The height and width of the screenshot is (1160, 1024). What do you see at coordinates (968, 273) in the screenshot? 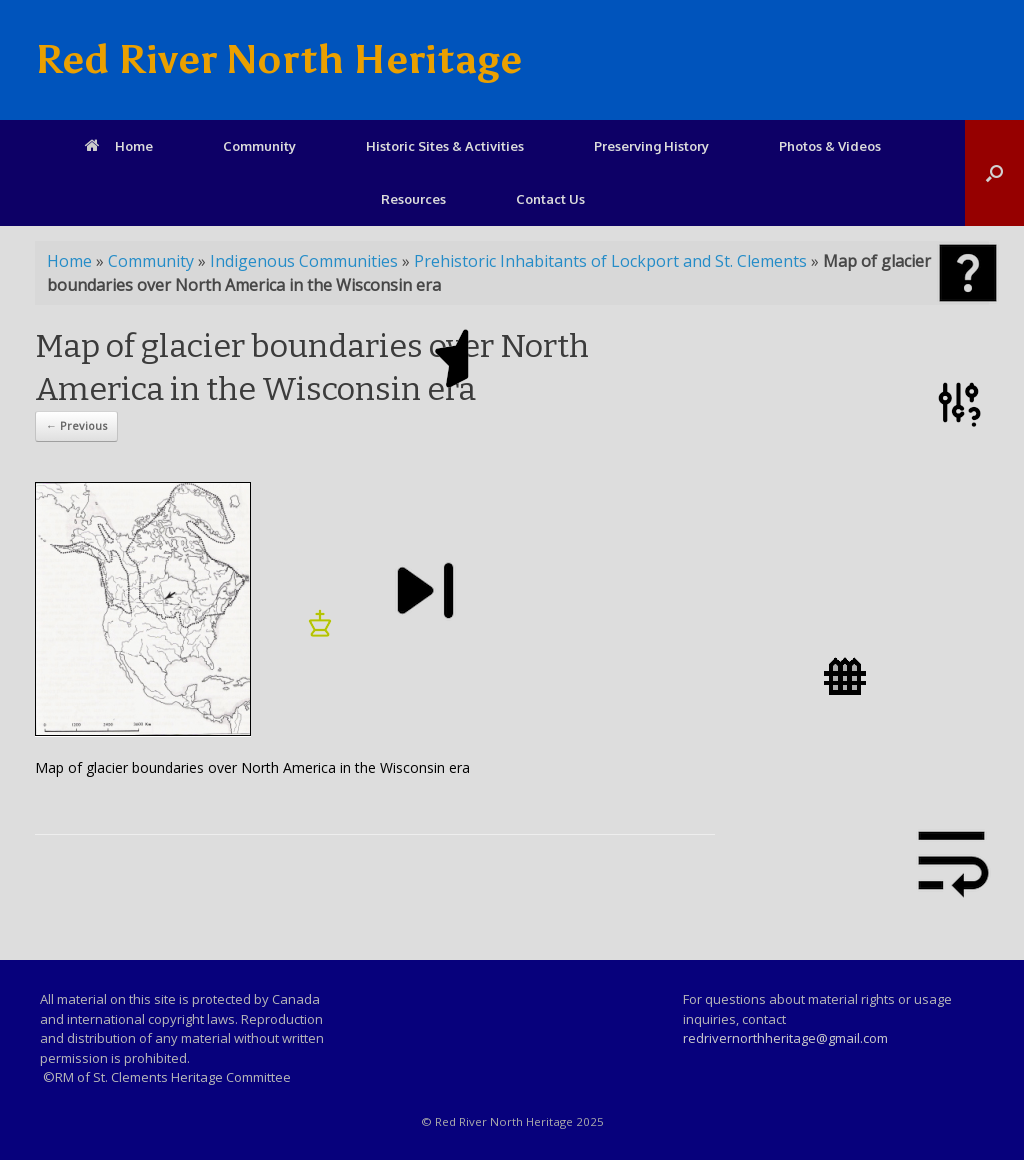
I see `access help center or support resources` at bounding box center [968, 273].